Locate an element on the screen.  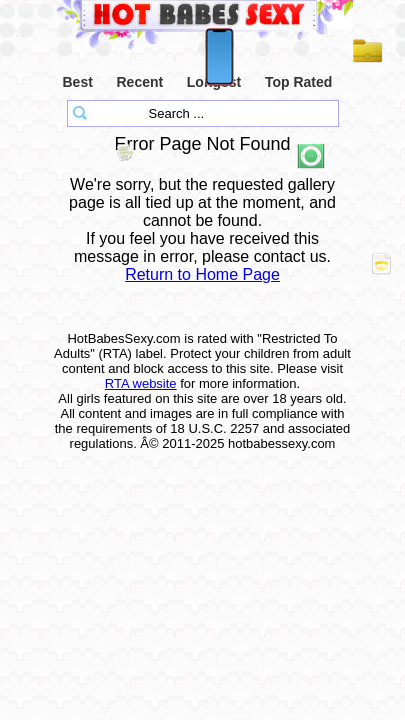
iPod shuffle device icon is located at coordinates (311, 156).